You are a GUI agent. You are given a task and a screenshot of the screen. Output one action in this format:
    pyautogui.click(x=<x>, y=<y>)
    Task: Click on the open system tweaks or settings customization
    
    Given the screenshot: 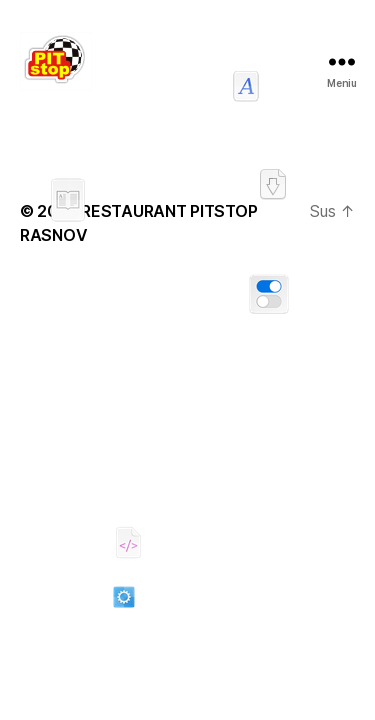 What is the action you would take?
    pyautogui.click(x=269, y=294)
    